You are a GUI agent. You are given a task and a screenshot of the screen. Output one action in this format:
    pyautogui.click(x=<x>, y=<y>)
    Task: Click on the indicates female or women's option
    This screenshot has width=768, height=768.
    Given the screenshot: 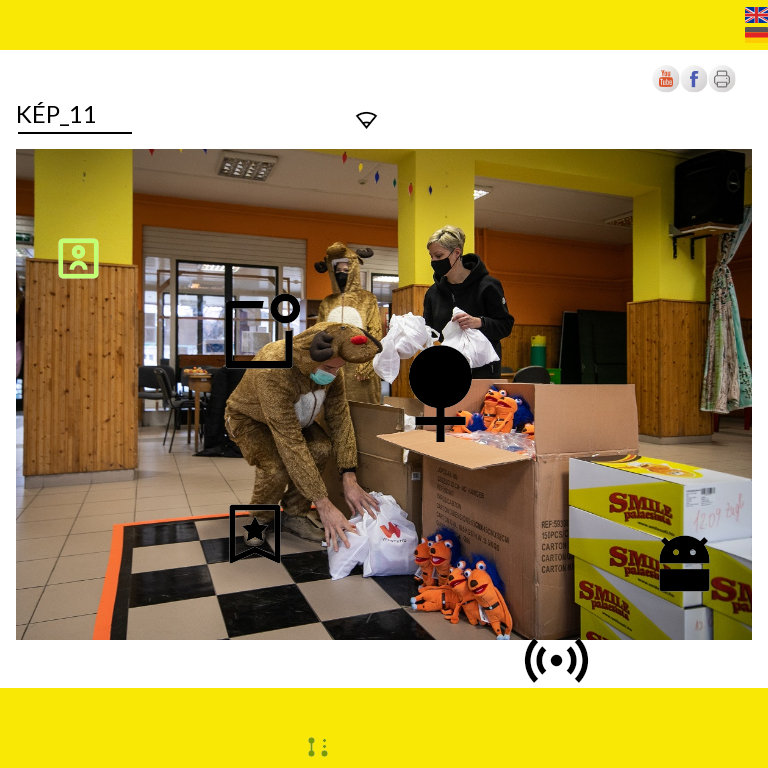 What is the action you would take?
    pyautogui.click(x=440, y=391)
    